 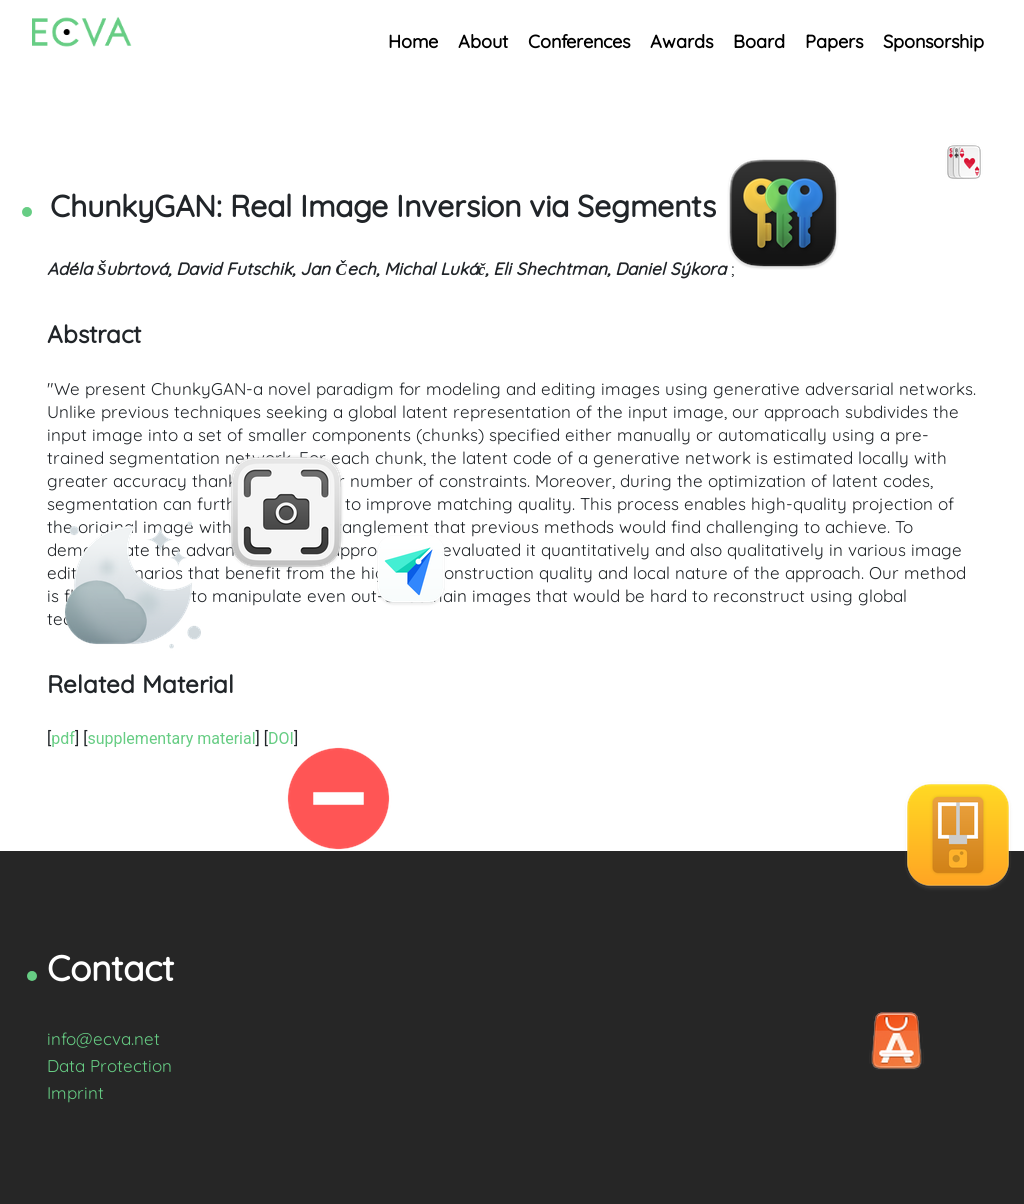 I want to click on remove an item from a list or collection, so click(x=338, y=798).